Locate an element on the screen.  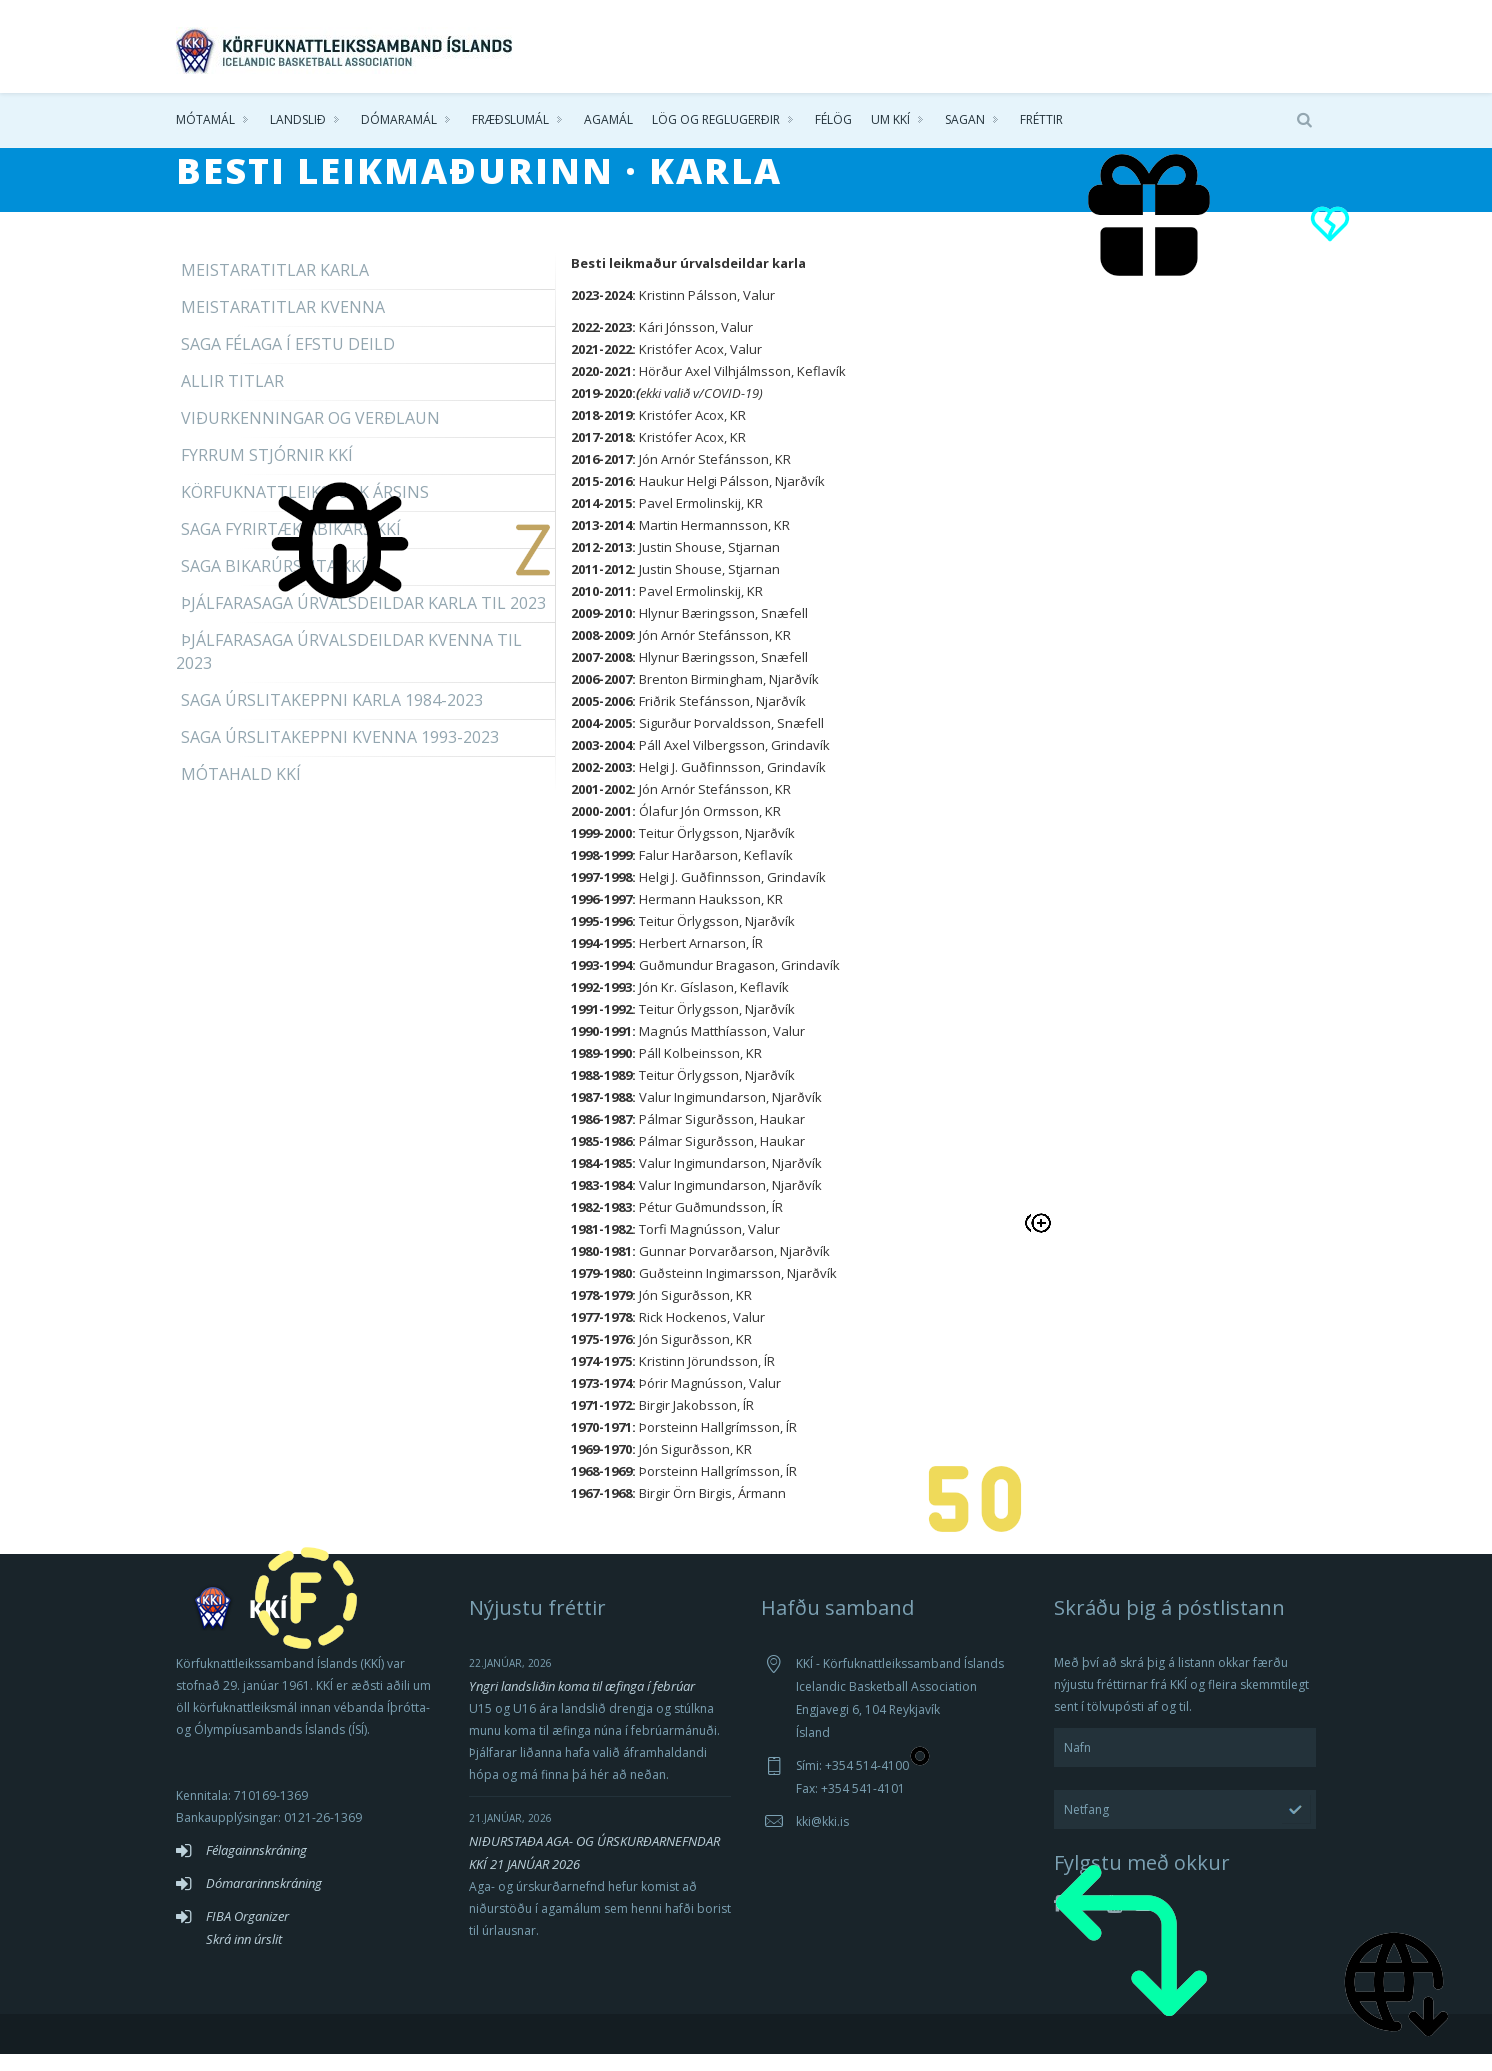
add a duplicate control point is located at coordinates (1038, 1223).